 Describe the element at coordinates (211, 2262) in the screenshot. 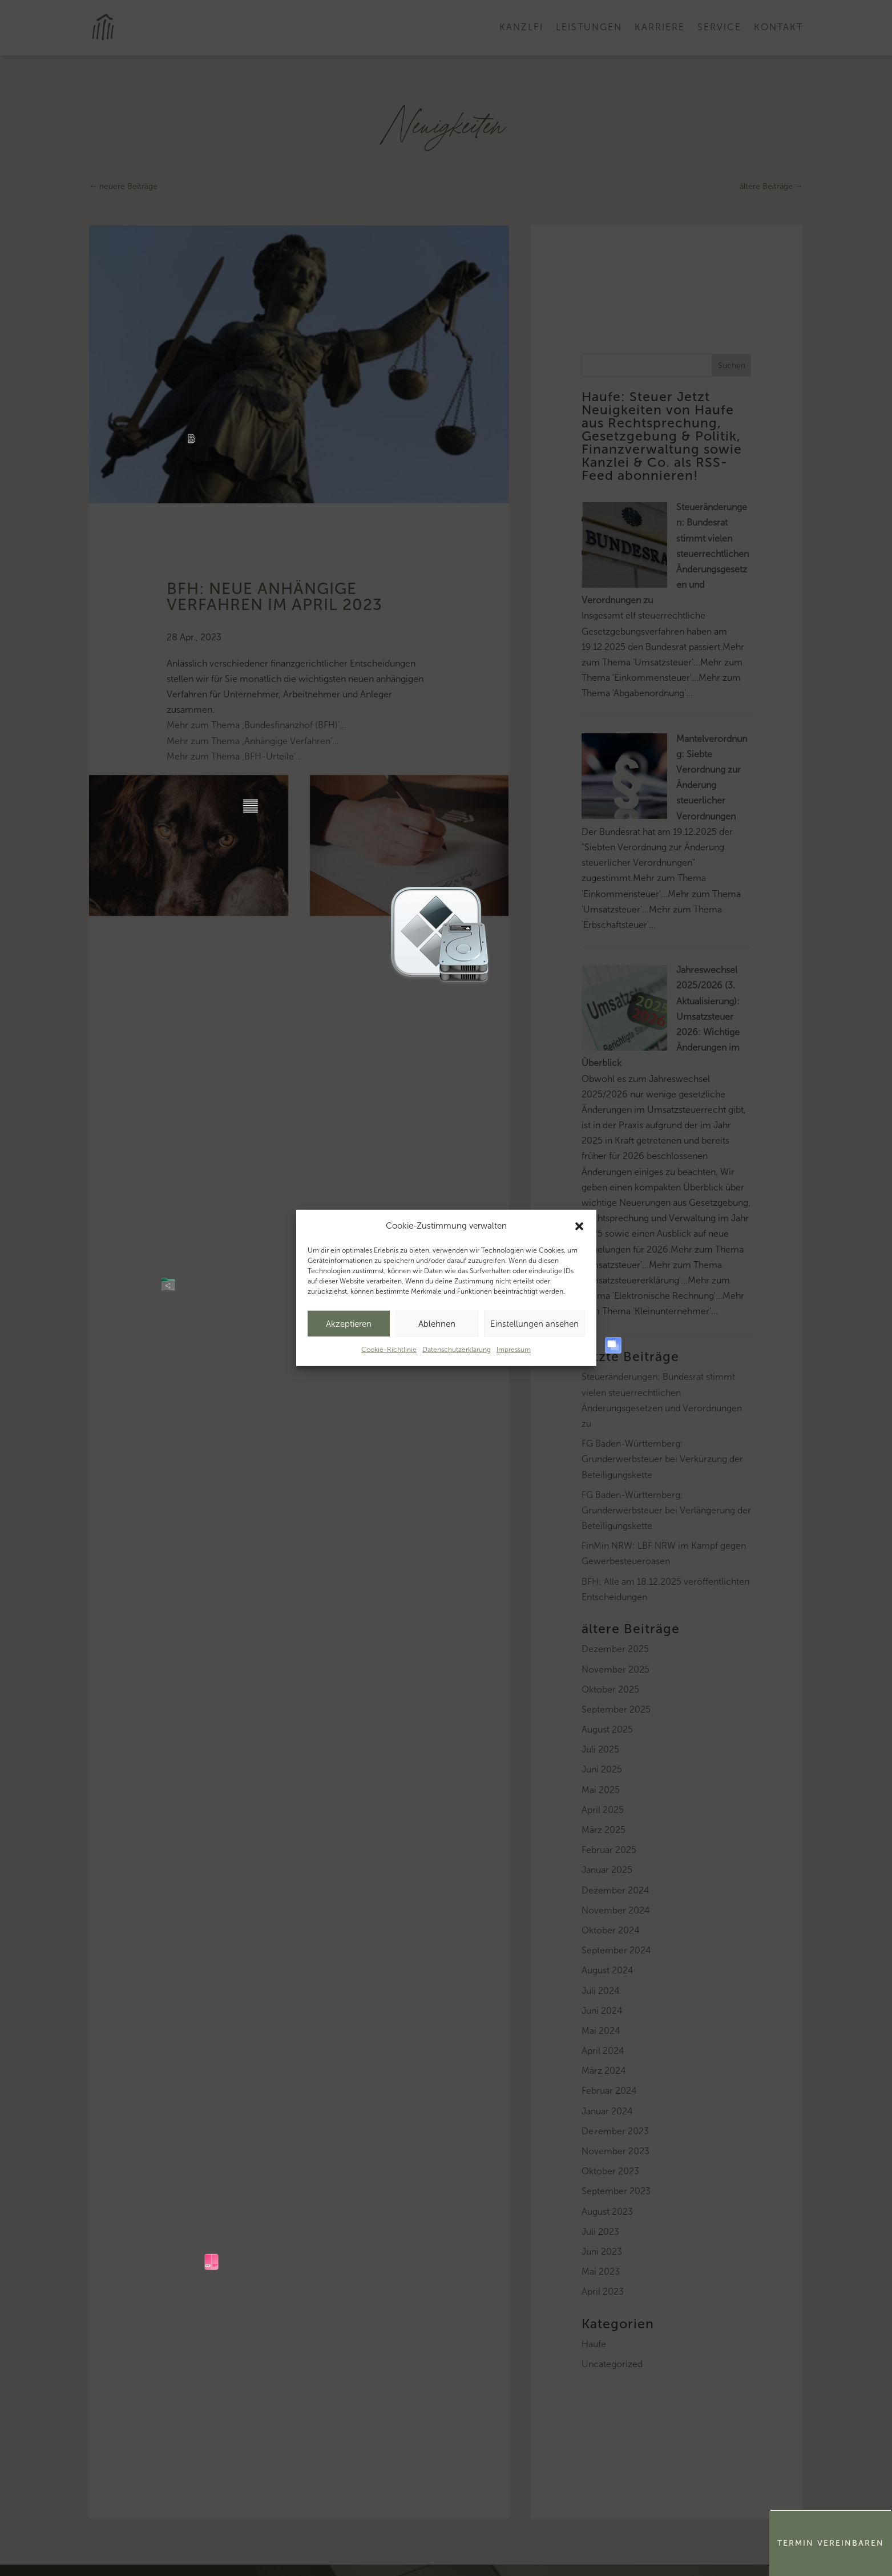

I see `a debian software package file` at that location.